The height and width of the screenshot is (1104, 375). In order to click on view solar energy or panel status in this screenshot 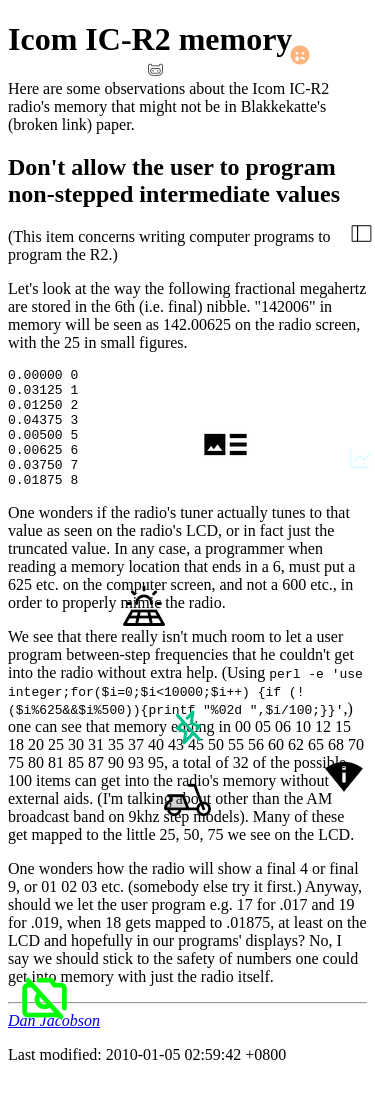, I will do `click(144, 608)`.